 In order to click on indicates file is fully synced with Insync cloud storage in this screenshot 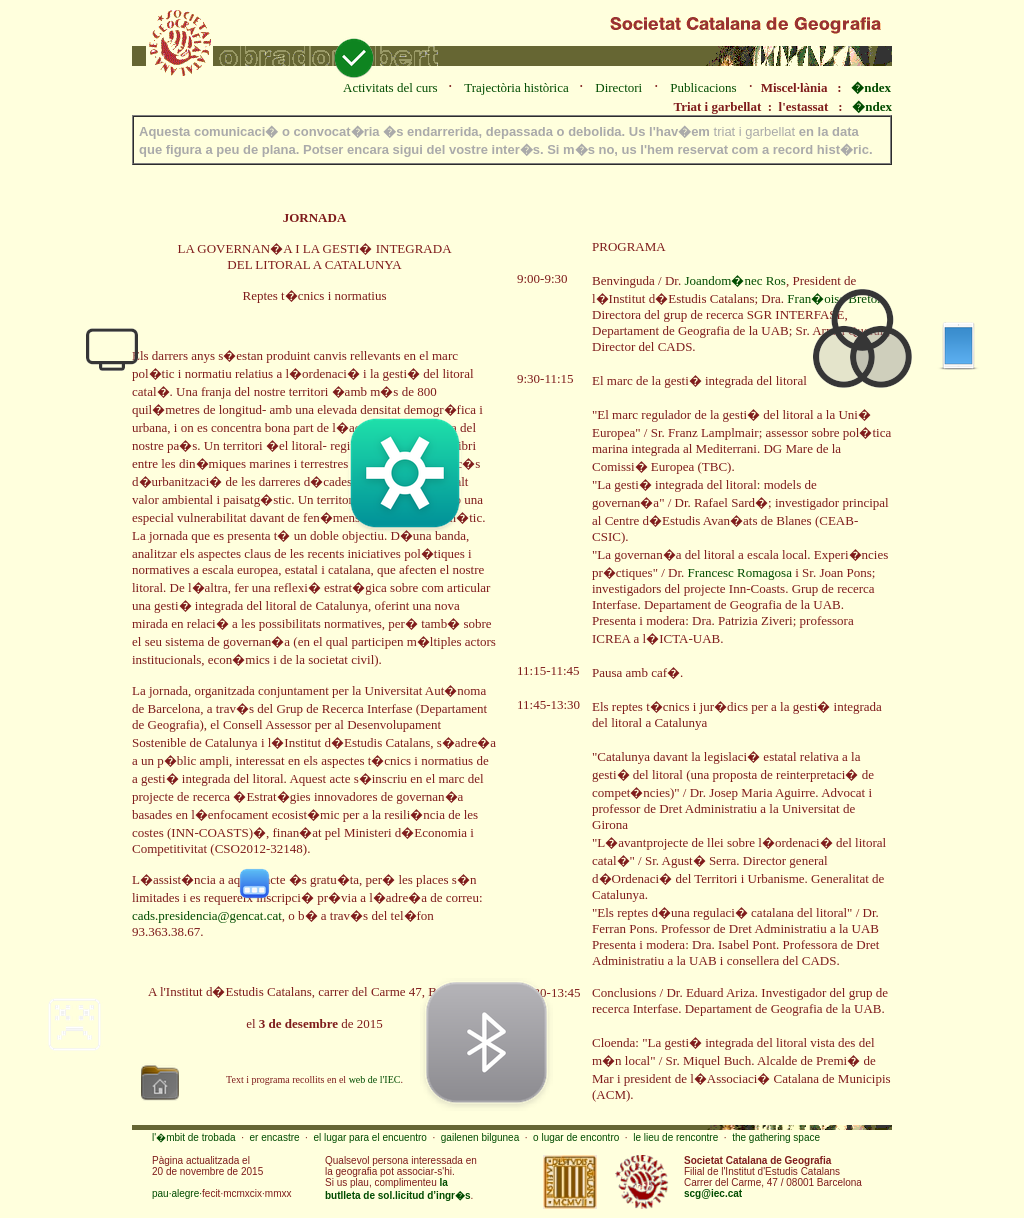, I will do `click(354, 58)`.